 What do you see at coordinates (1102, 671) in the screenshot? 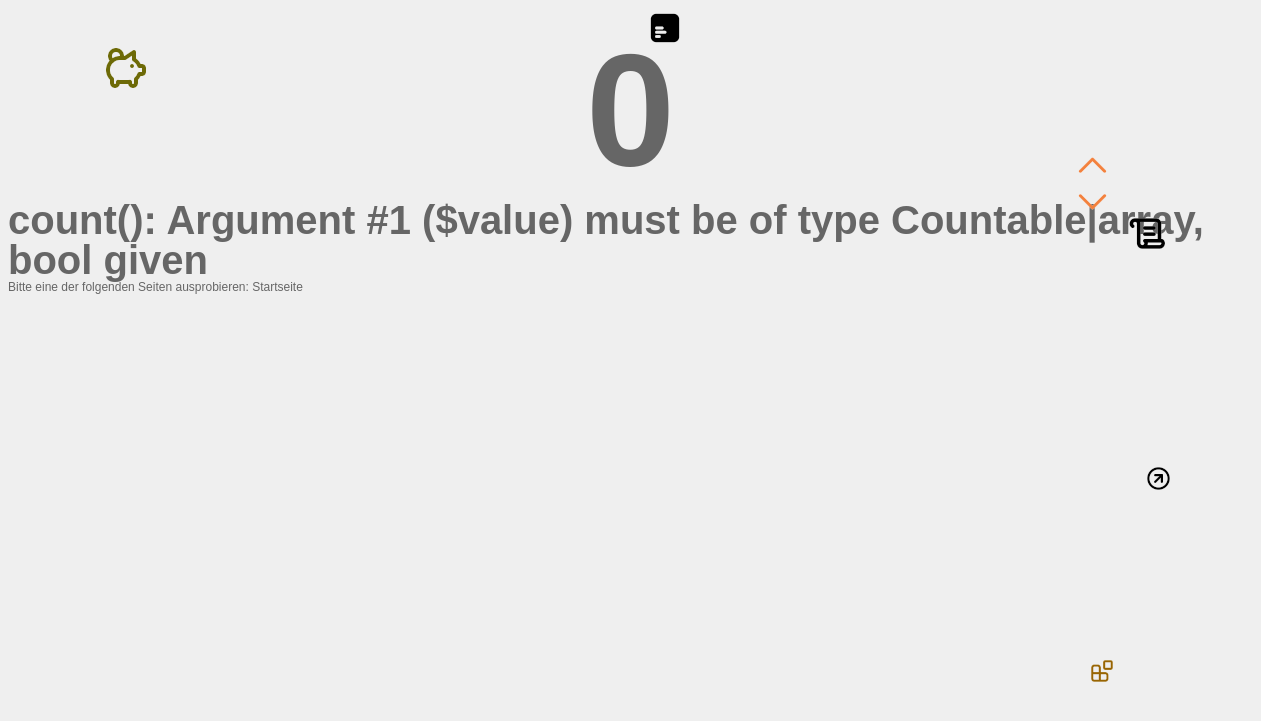
I see `access modular components or building blocks` at bounding box center [1102, 671].